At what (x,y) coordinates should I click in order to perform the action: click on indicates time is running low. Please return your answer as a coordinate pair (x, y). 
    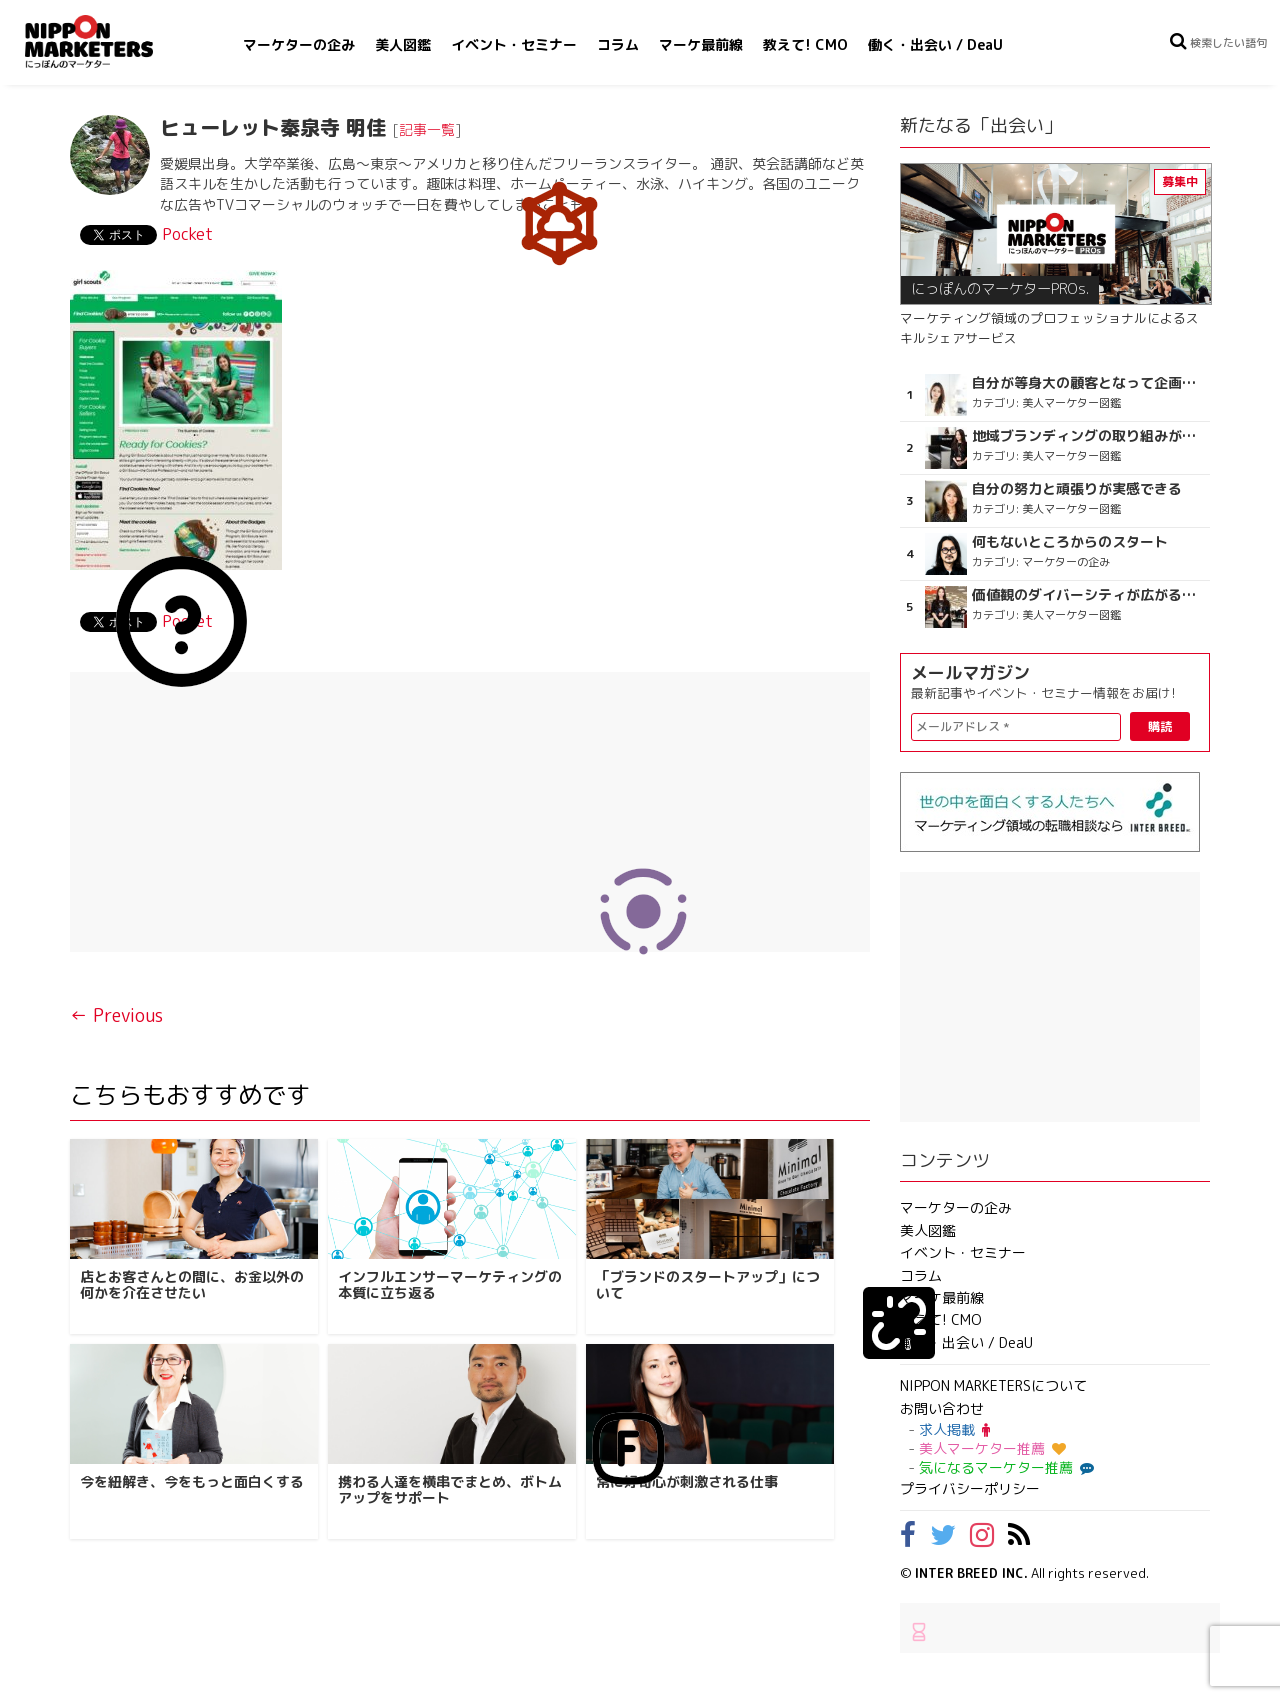
    Looking at the image, I should click on (919, 1632).